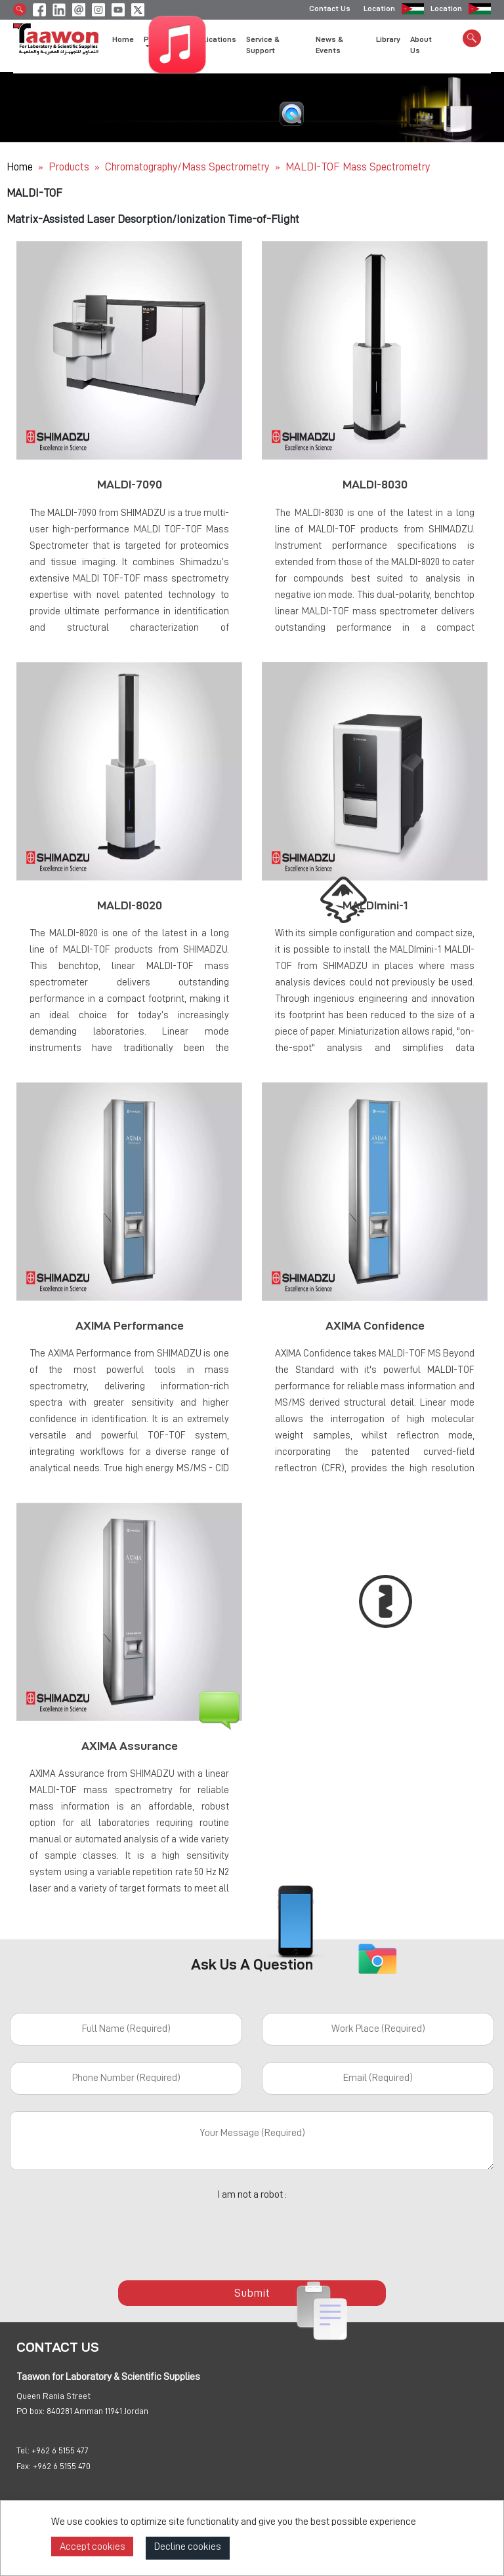 This screenshot has height=2576, width=504. I want to click on indicates user is online and available, so click(219, 1710).